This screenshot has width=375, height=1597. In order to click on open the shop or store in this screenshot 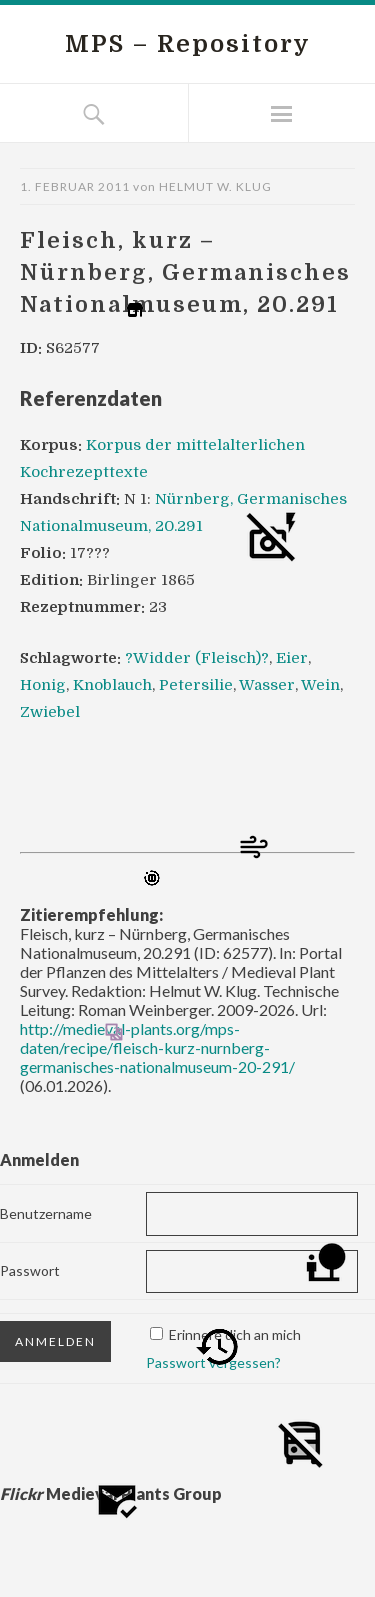, I will do `click(135, 310)`.